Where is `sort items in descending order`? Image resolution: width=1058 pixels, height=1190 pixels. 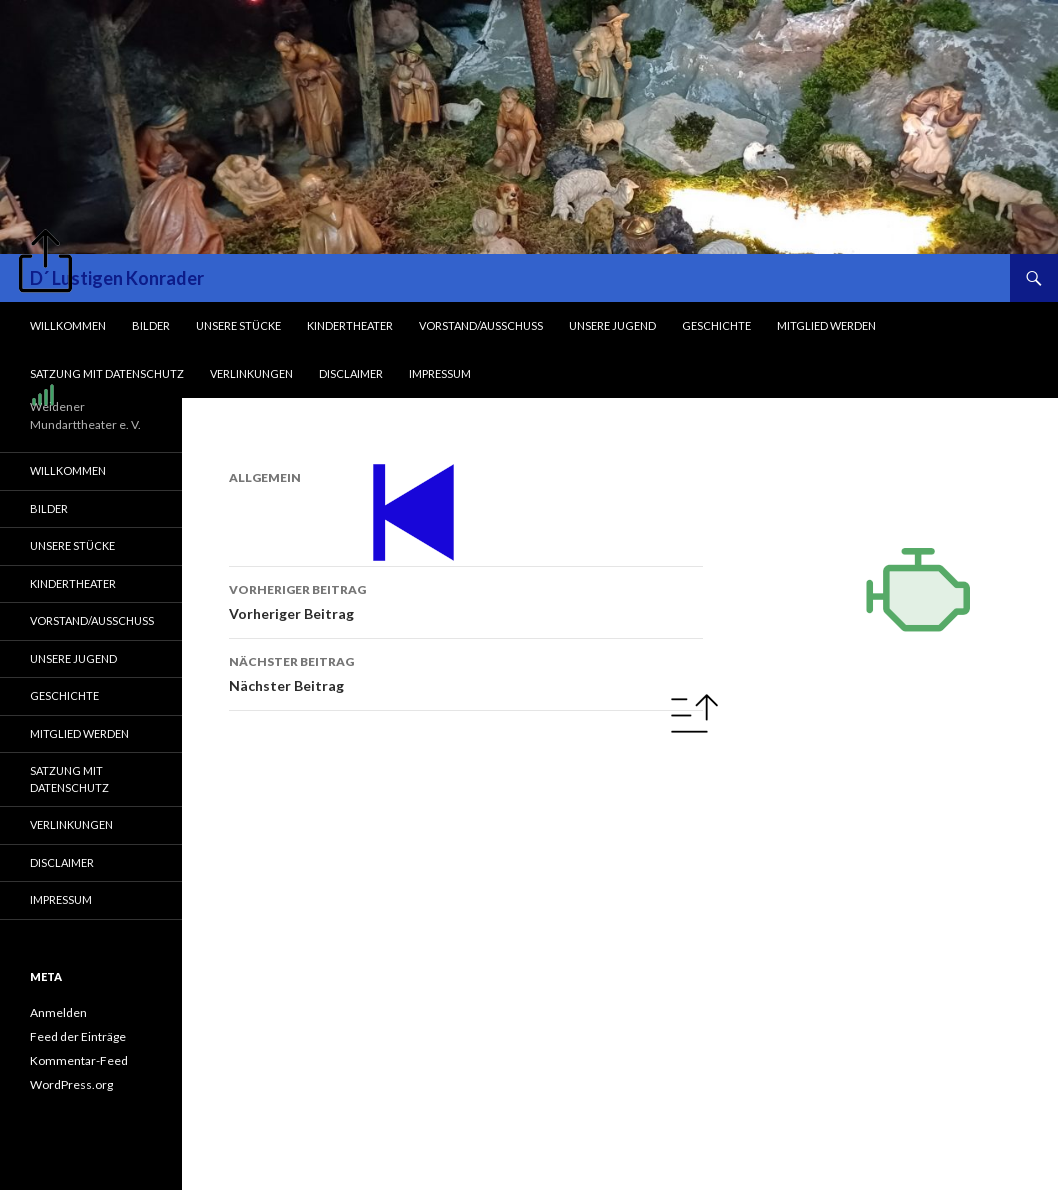
sort items in descending order is located at coordinates (692, 715).